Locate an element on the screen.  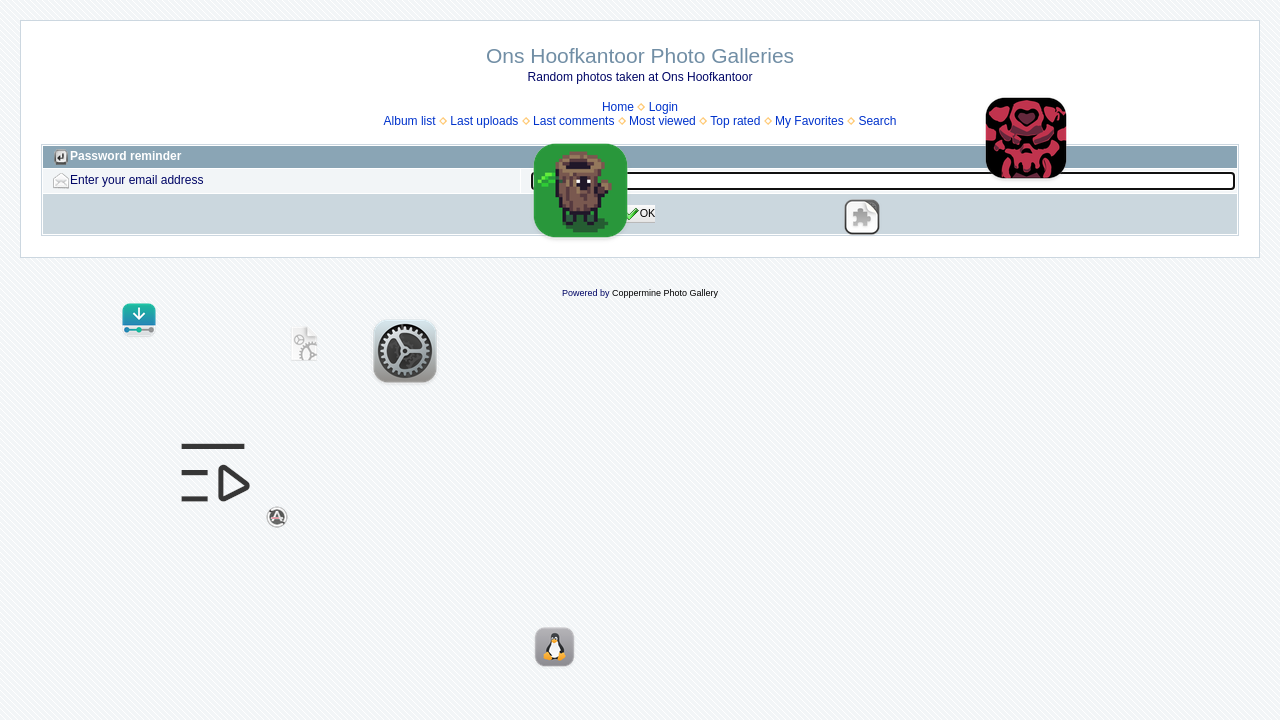
launch ricochlime game app is located at coordinates (580, 190).